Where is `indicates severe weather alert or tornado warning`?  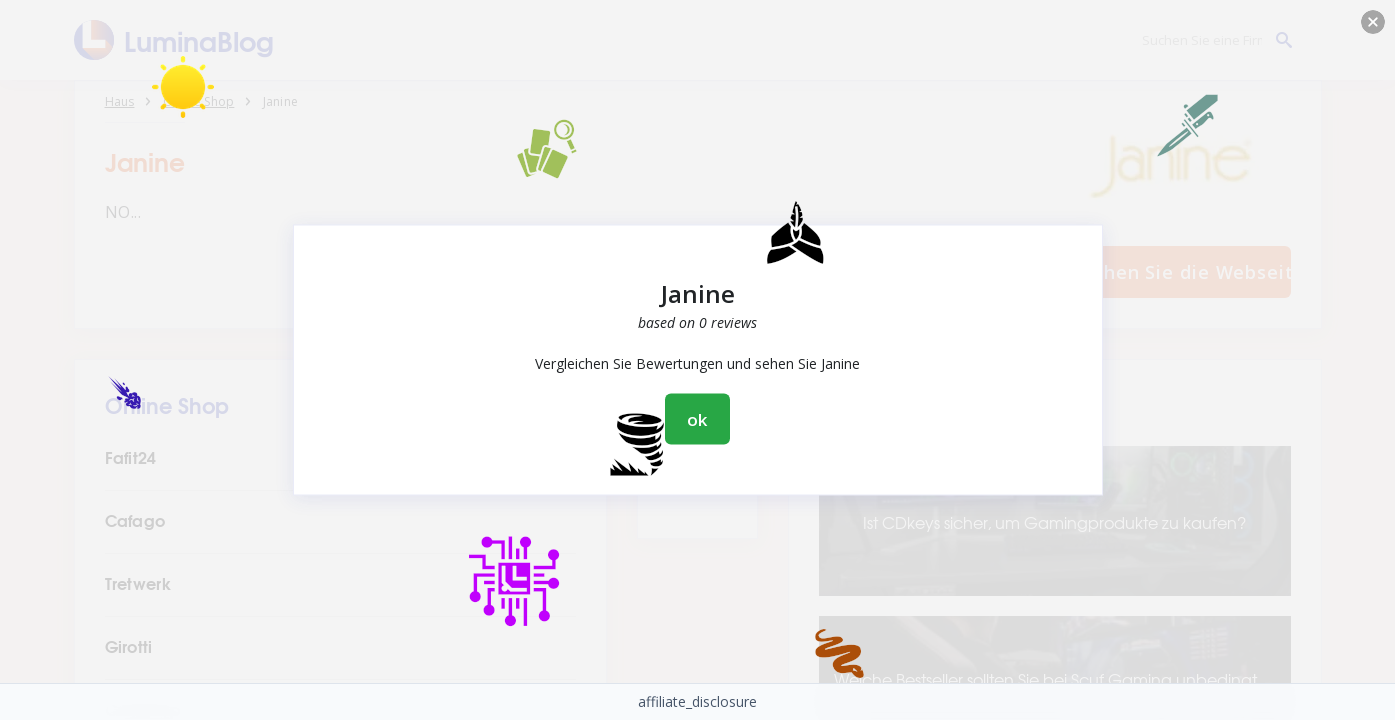
indicates severe weather alert or tornado warning is located at coordinates (641, 444).